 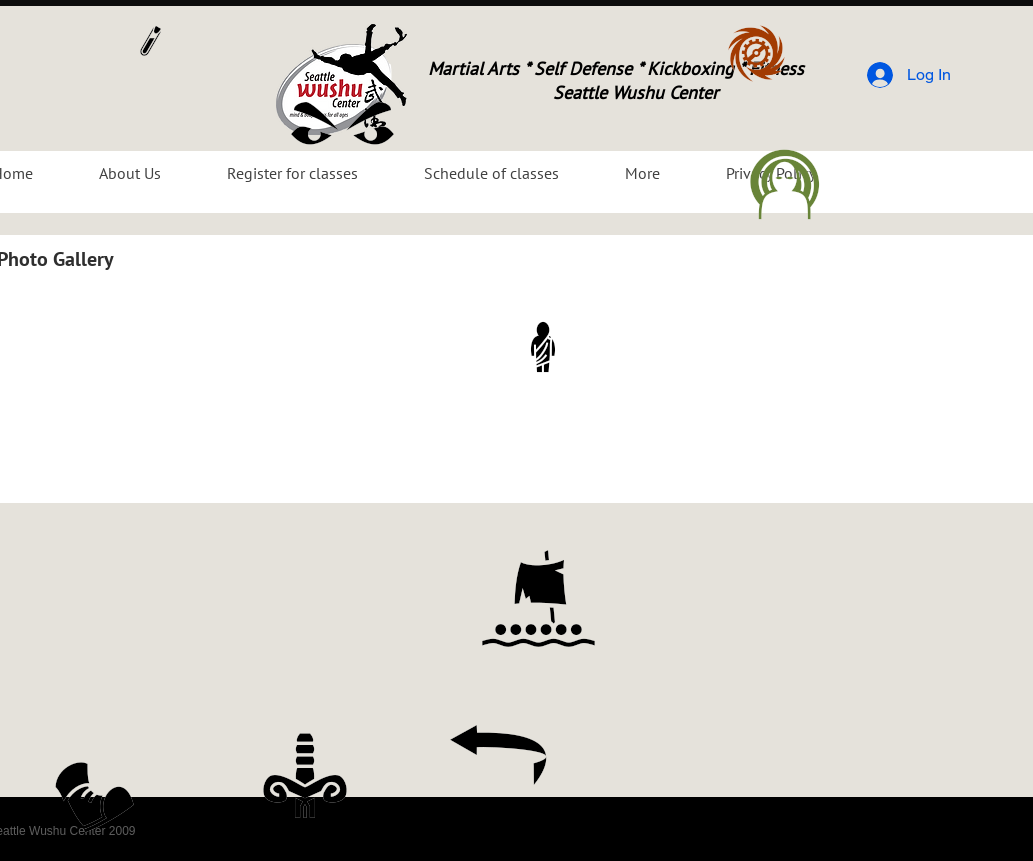 What do you see at coordinates (150, 41) in the screenshot?
I see `collect or store a potion item` at bounding box center [150, 41].